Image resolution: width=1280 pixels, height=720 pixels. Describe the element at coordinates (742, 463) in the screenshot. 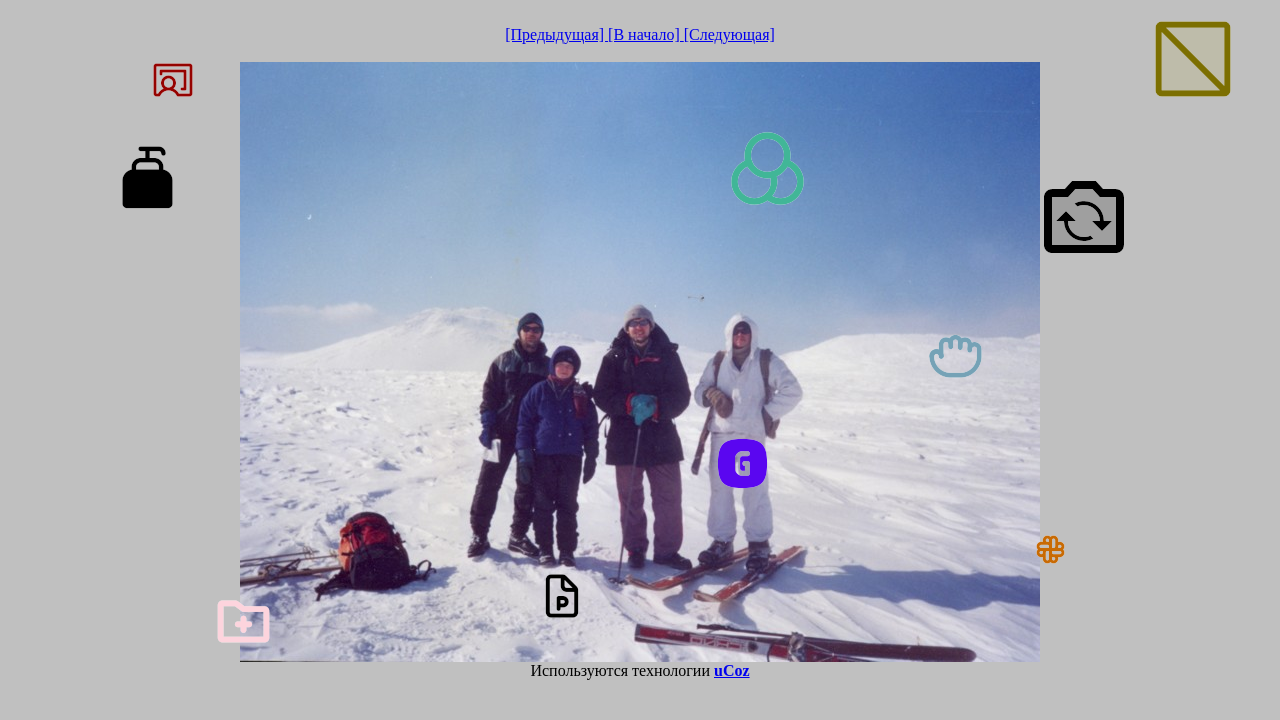

I see `google or gmail app shortcut` at that location.